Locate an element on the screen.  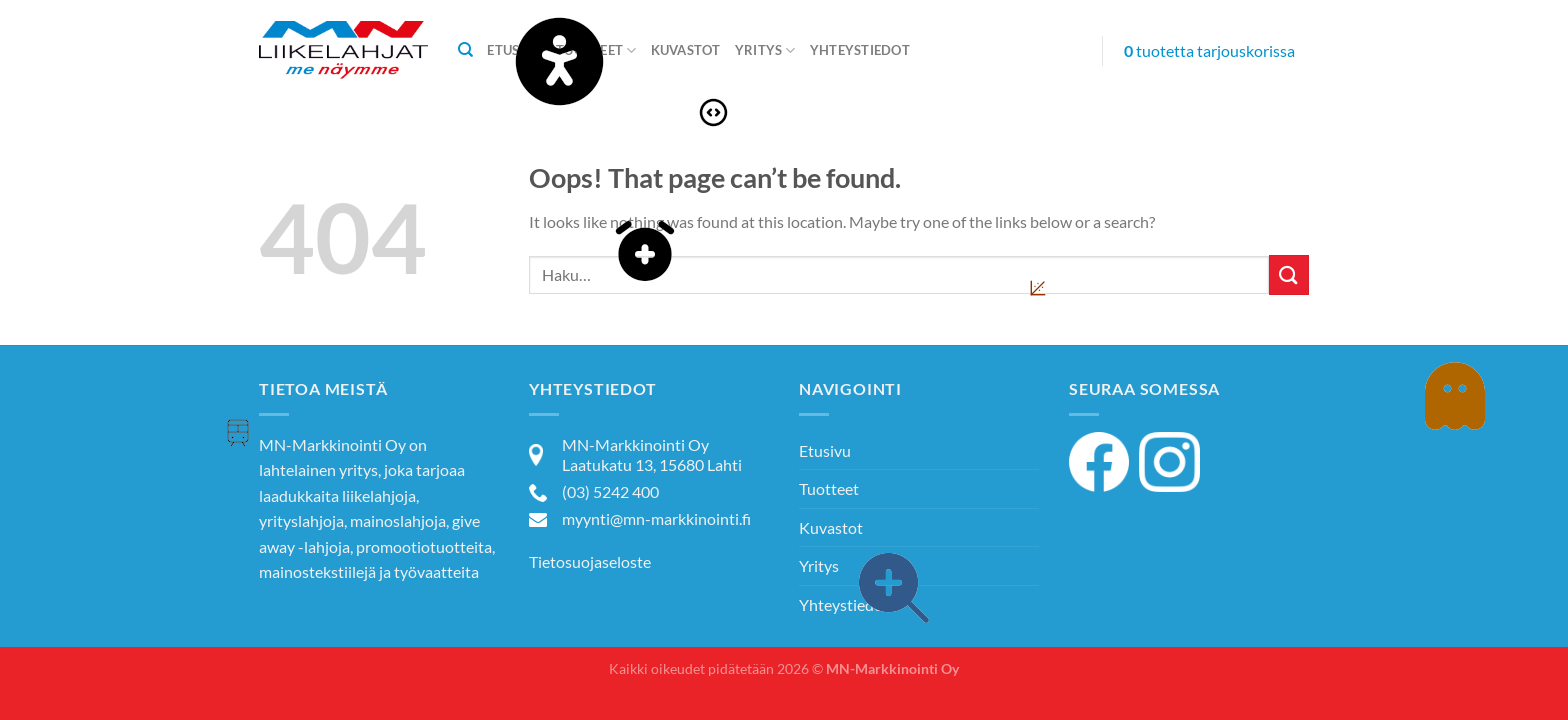
view covariate analysis chart is located at coordinates (1038, 288).